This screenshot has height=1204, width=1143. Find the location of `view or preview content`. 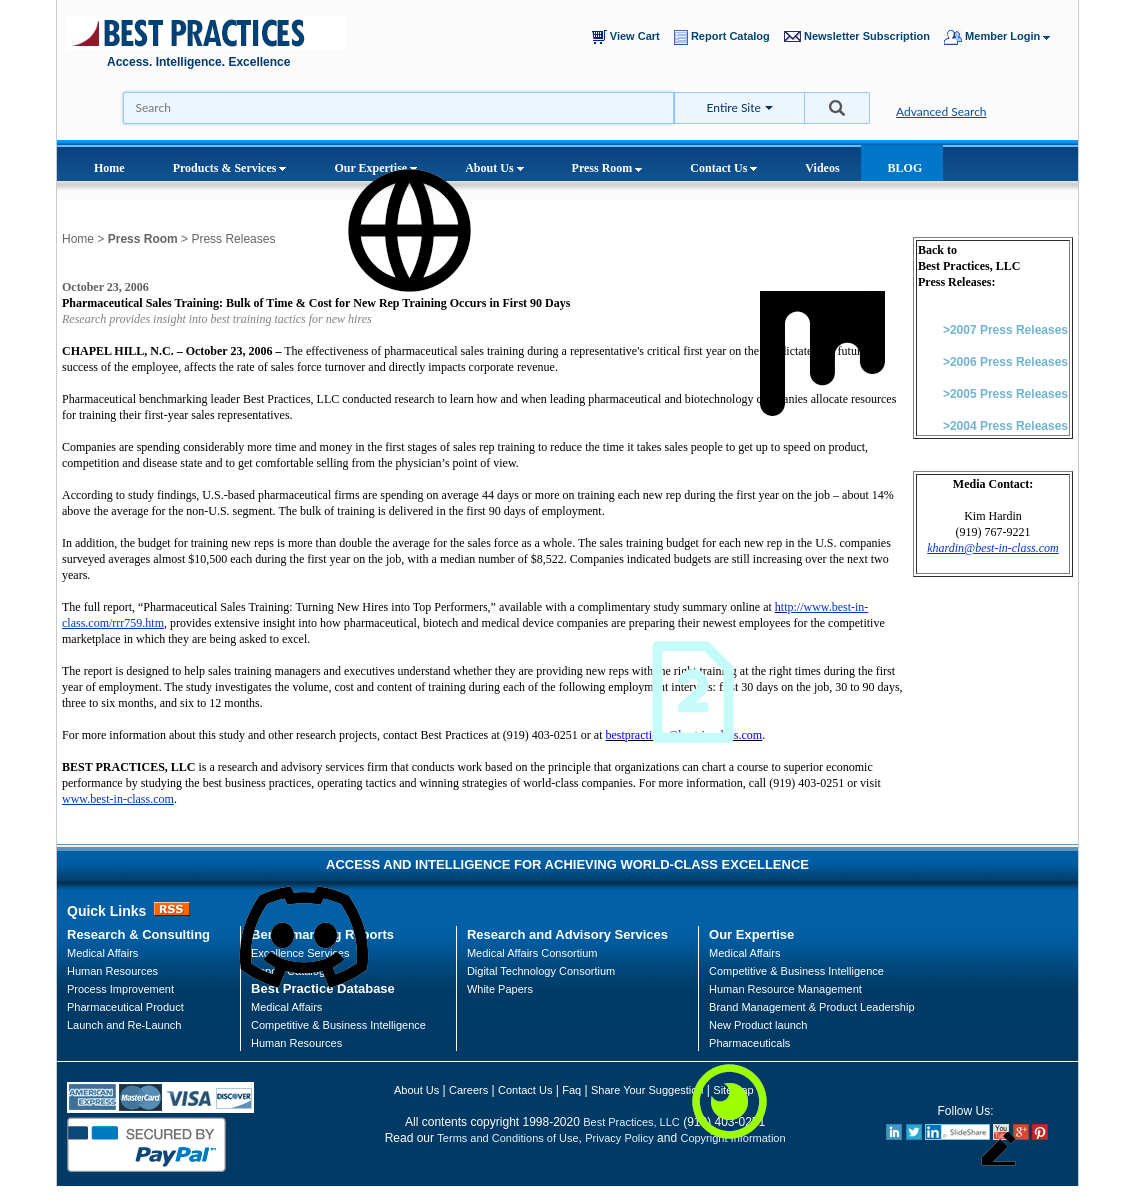

view or preview content is located at coordinates (729, 1101).